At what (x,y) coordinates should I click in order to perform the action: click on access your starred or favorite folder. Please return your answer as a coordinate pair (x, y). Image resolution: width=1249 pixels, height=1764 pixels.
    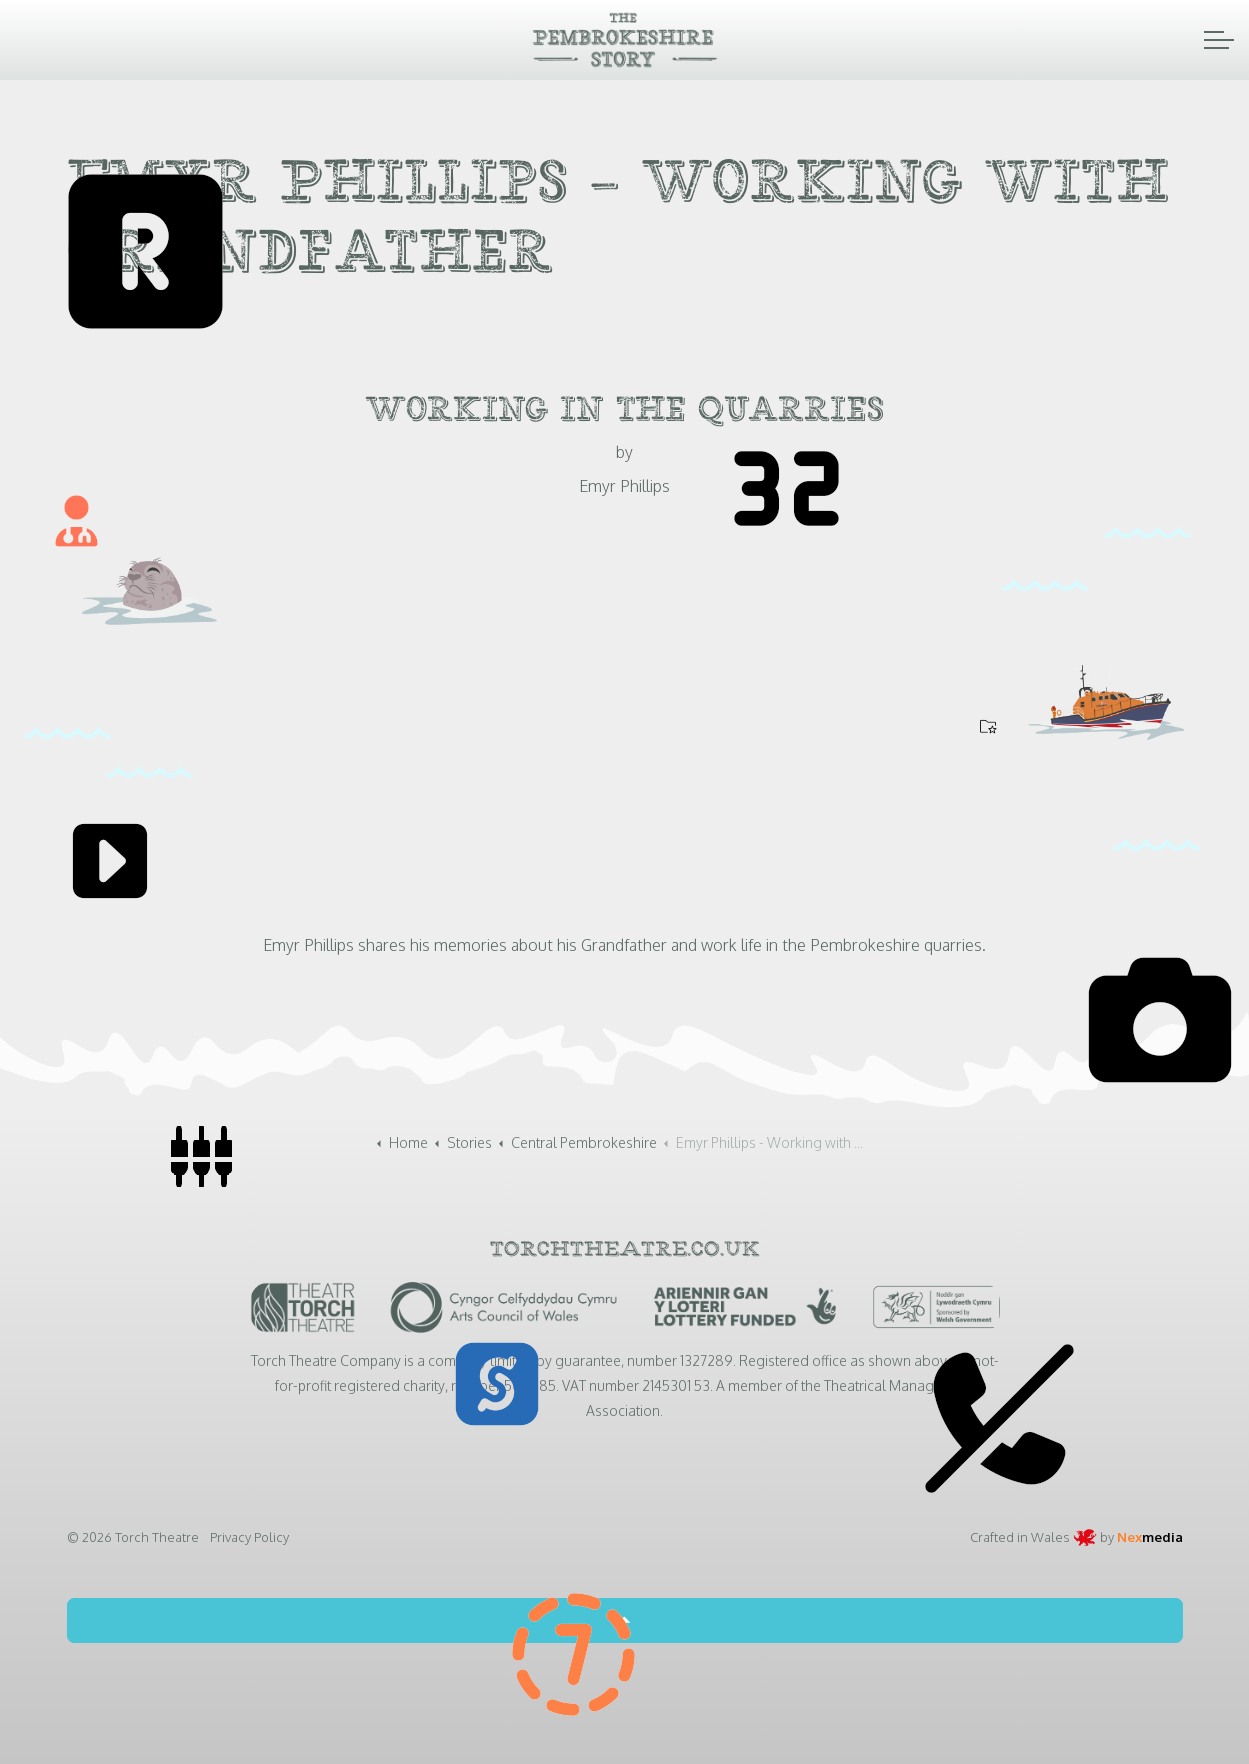
    Looking at the image, I should click on (988, 726).